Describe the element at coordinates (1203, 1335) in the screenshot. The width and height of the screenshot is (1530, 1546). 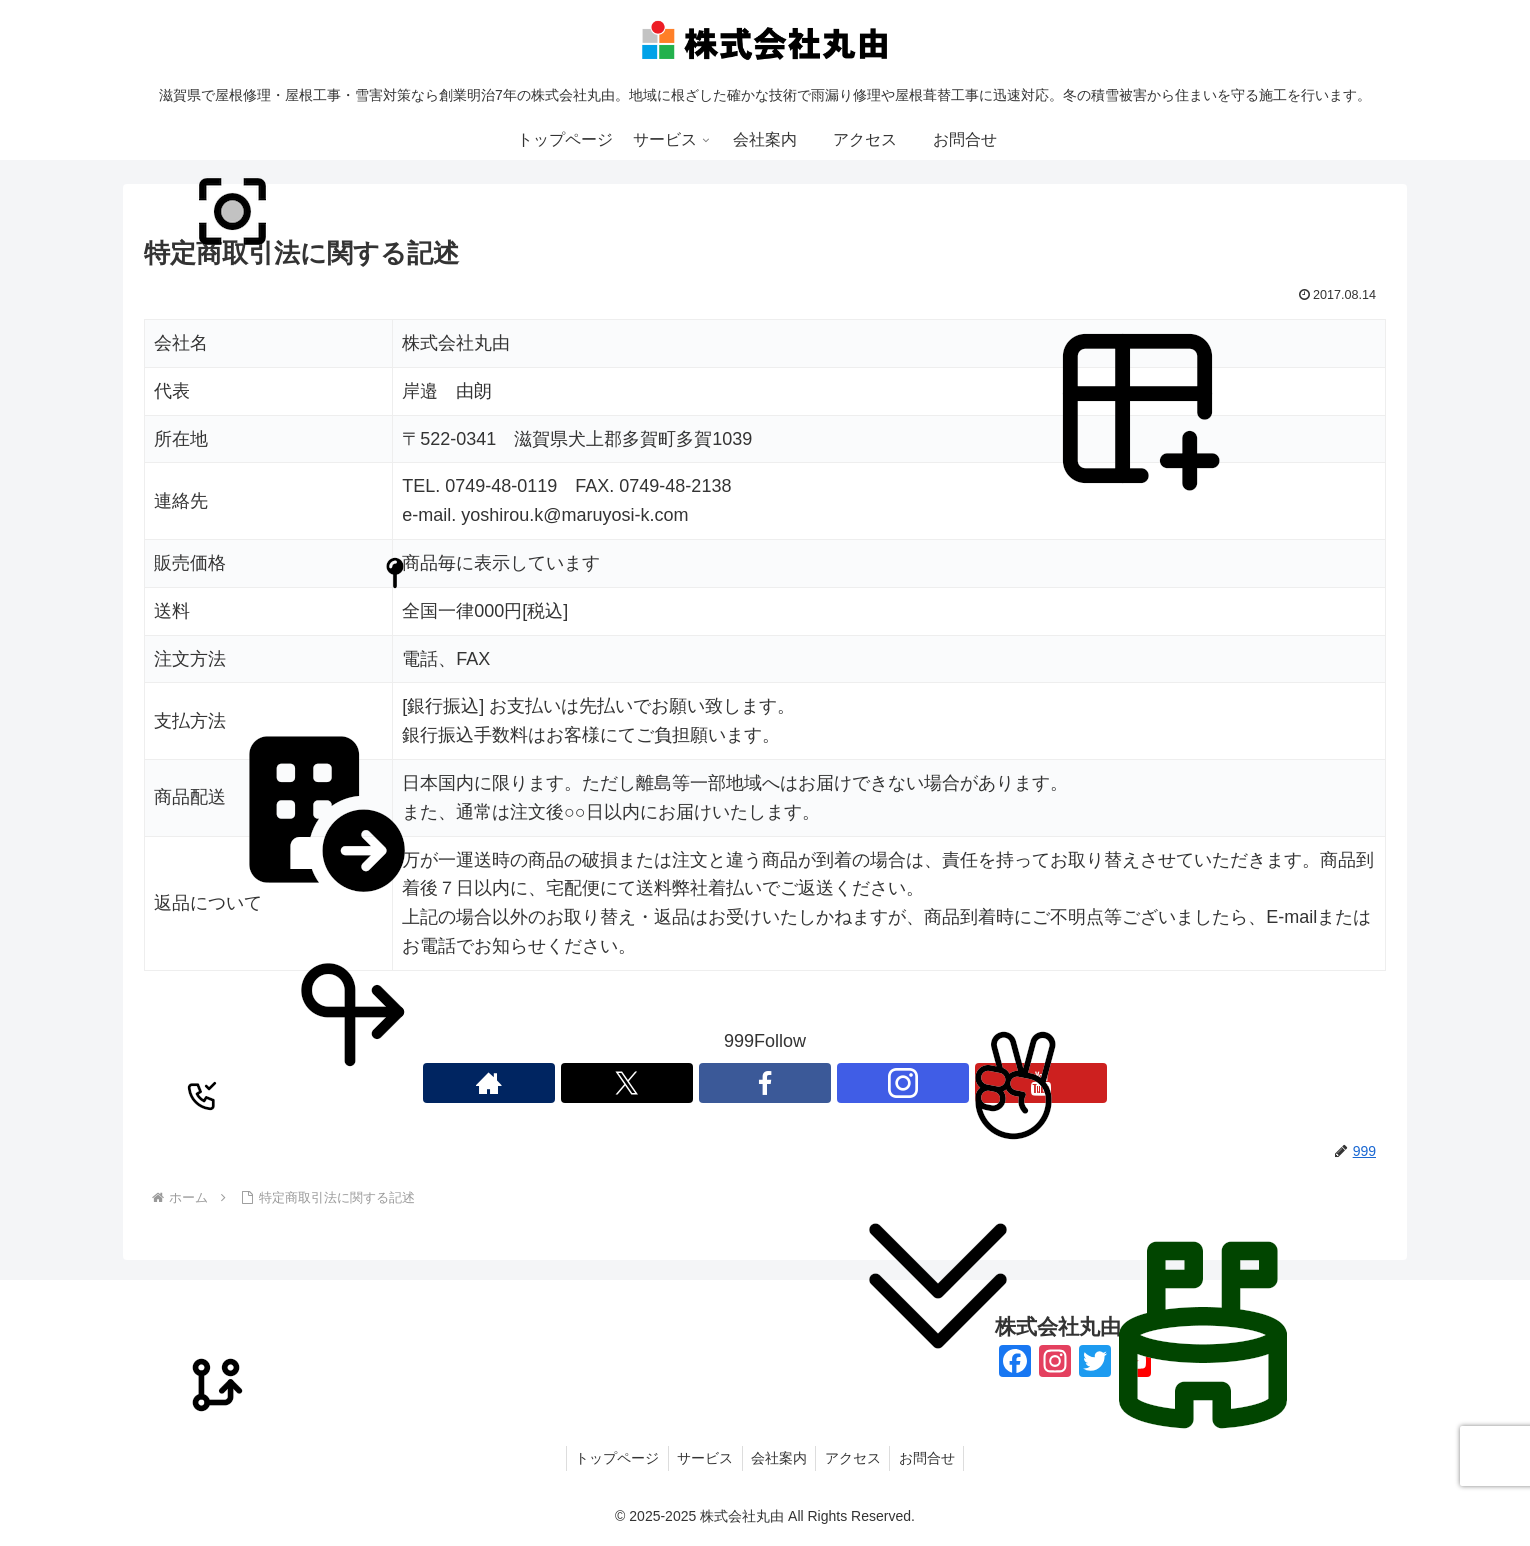
I see `view stadium or arena information` at that location.